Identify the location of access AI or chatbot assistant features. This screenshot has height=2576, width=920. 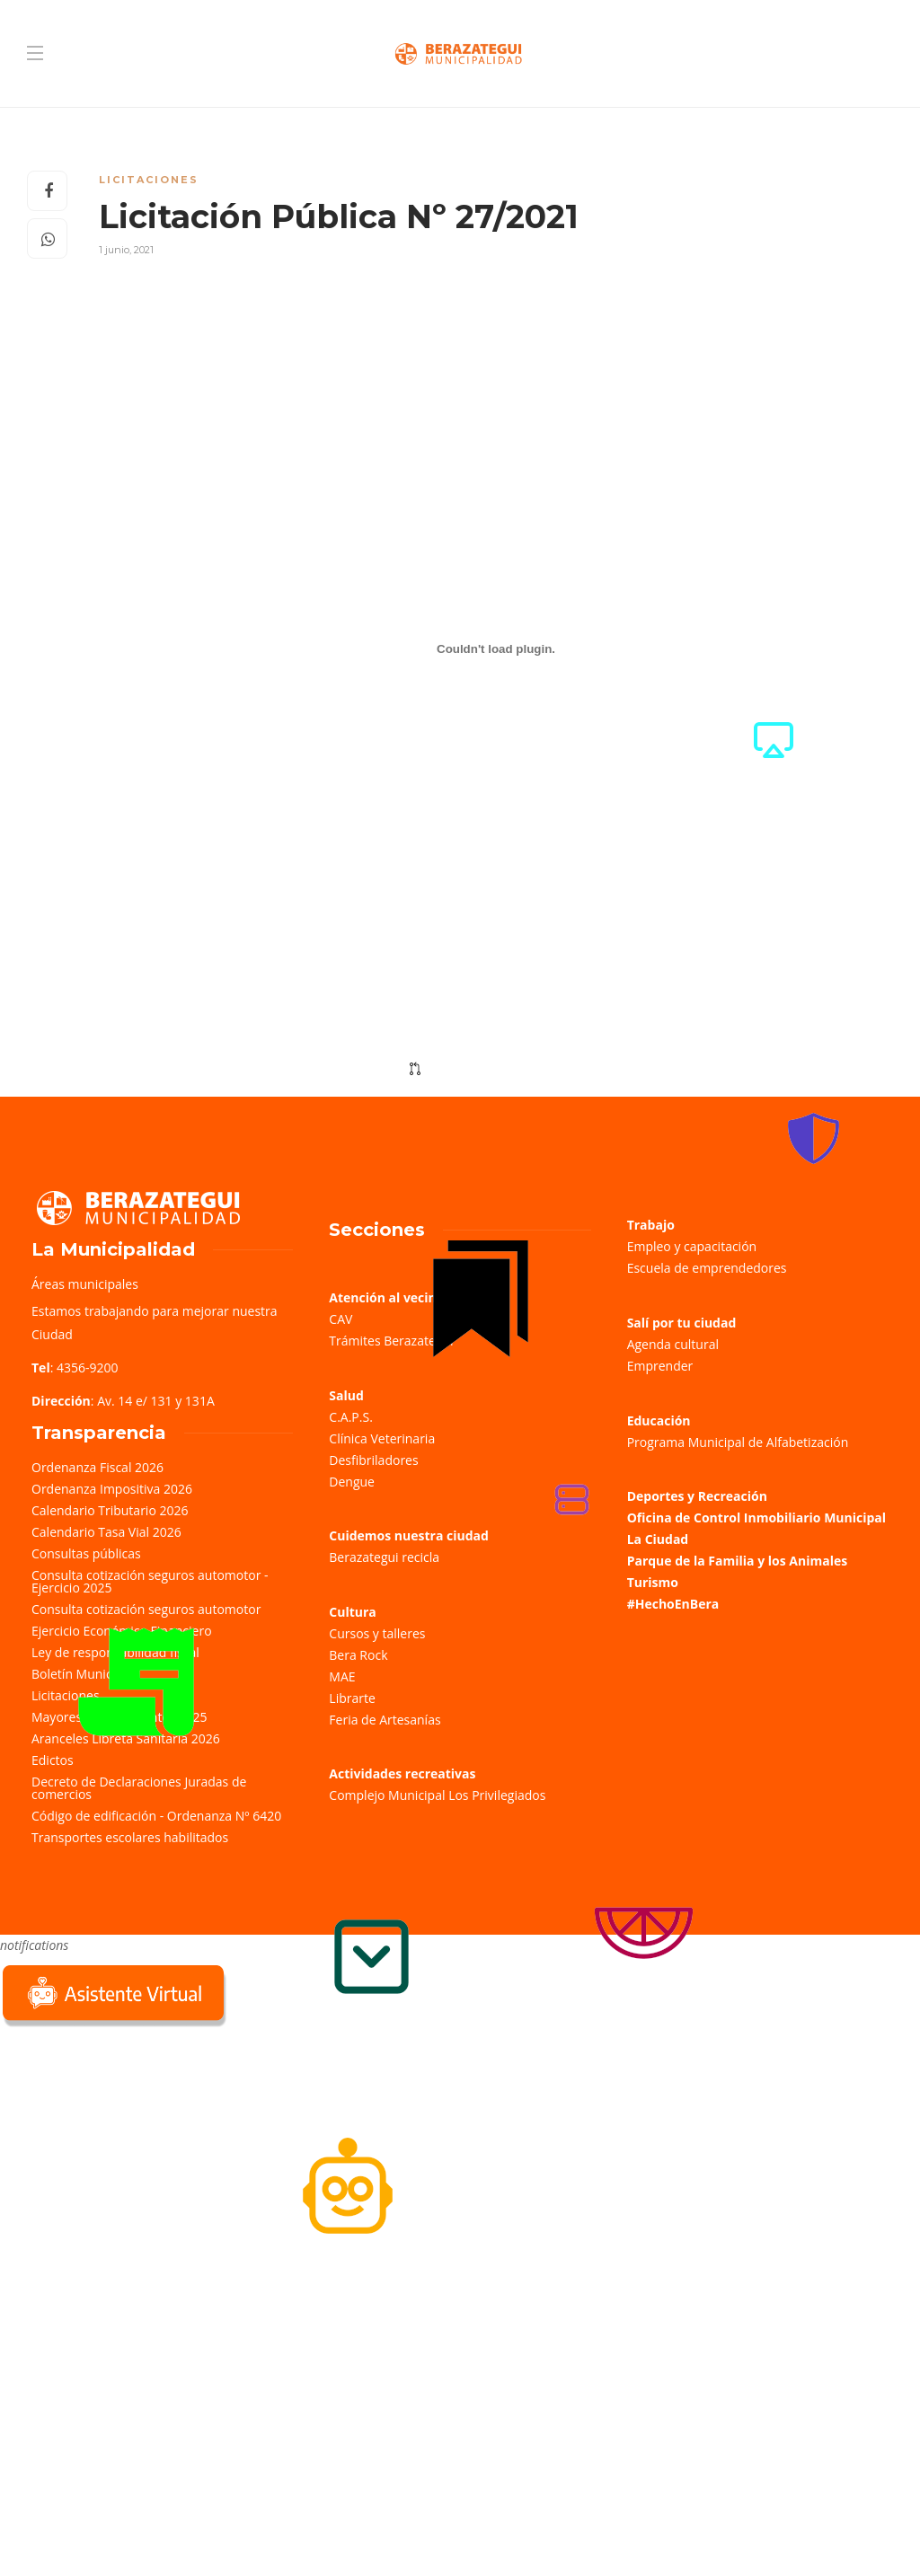
(348, 2189).